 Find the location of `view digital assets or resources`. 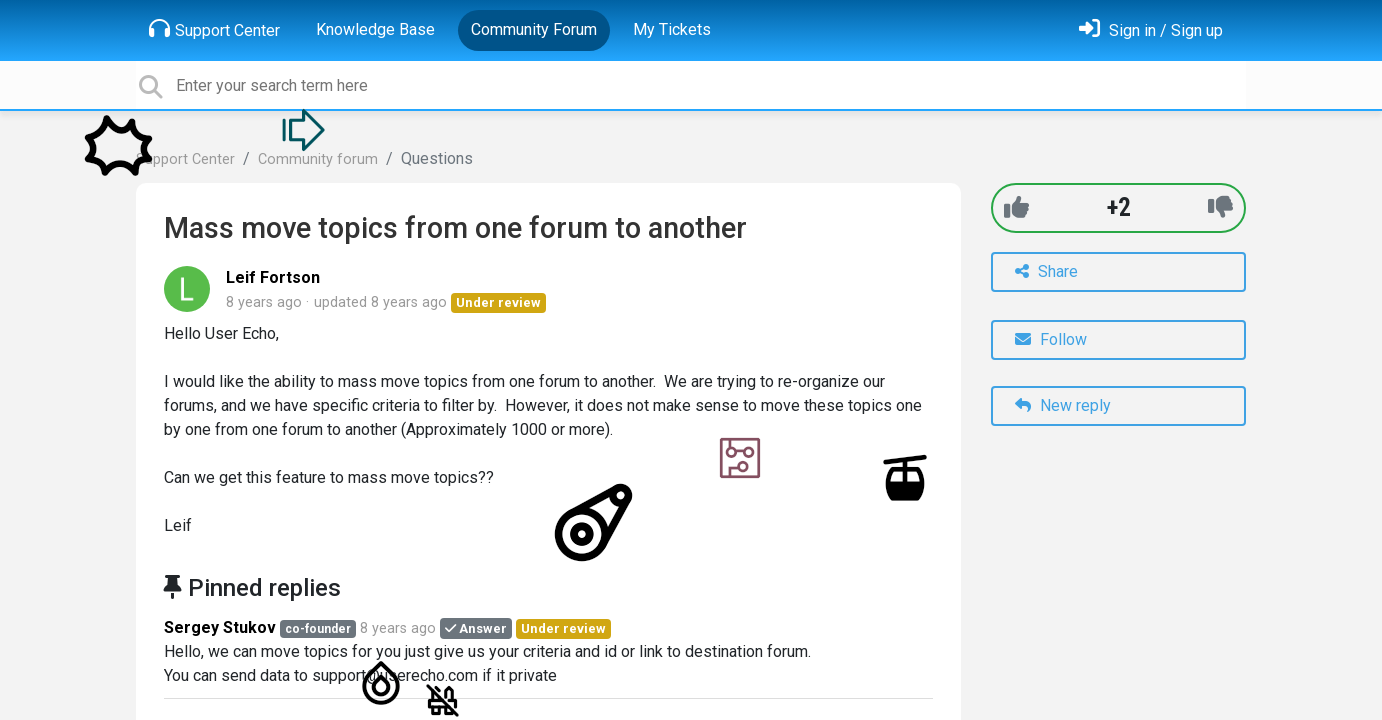

view digital assets or resources is located at coordinates (593, 522).